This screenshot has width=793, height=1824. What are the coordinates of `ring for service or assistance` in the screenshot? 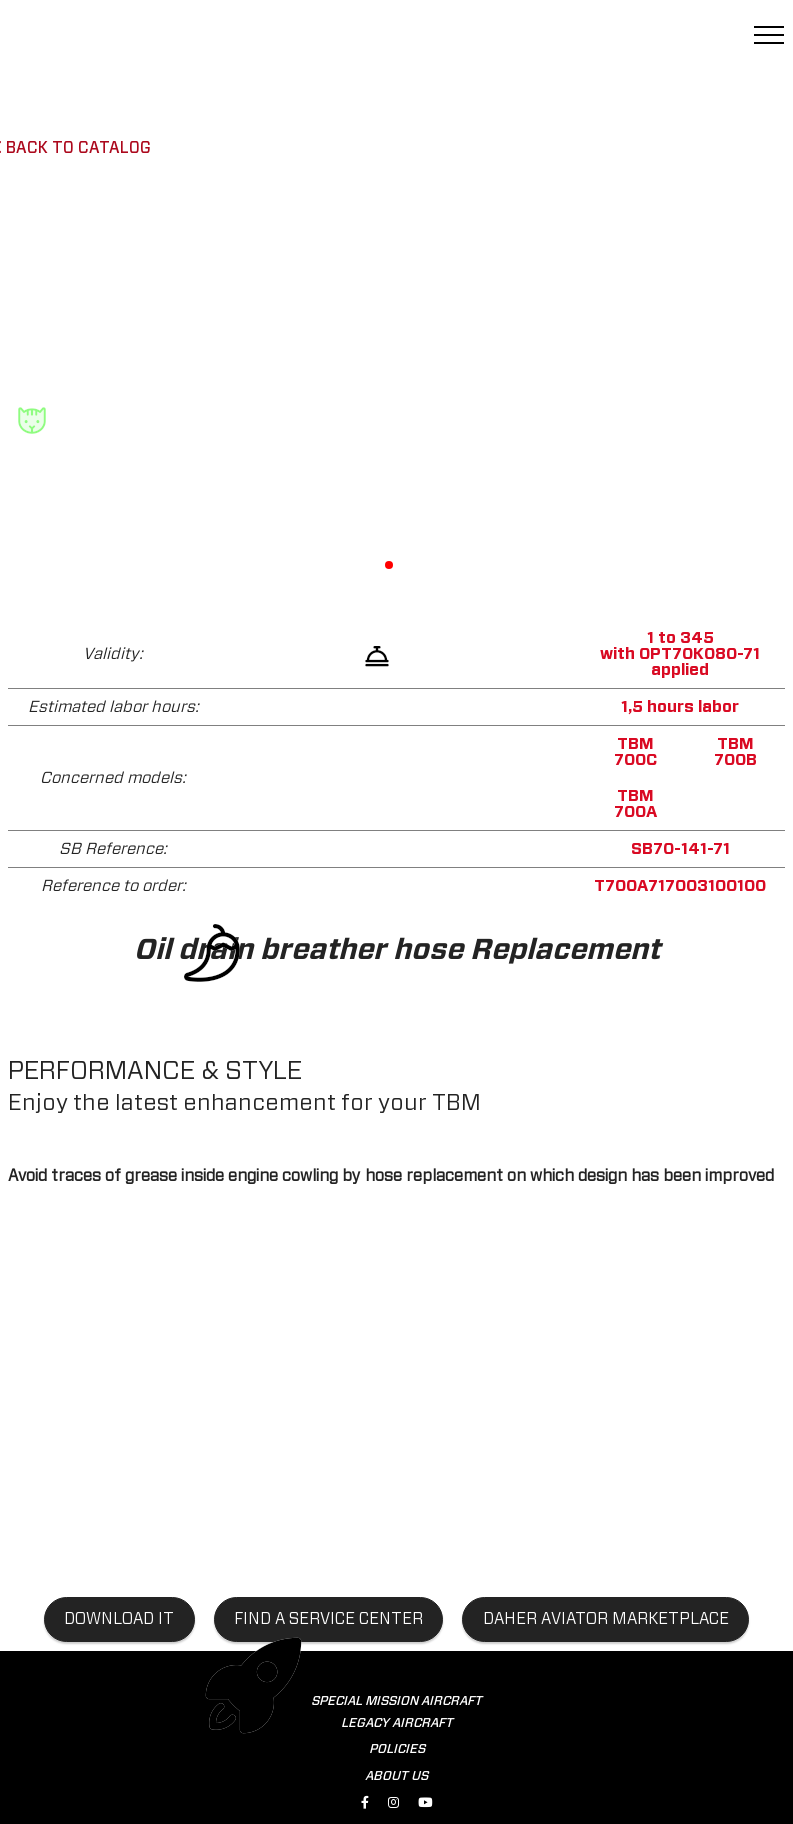 It's located at (377, 657).